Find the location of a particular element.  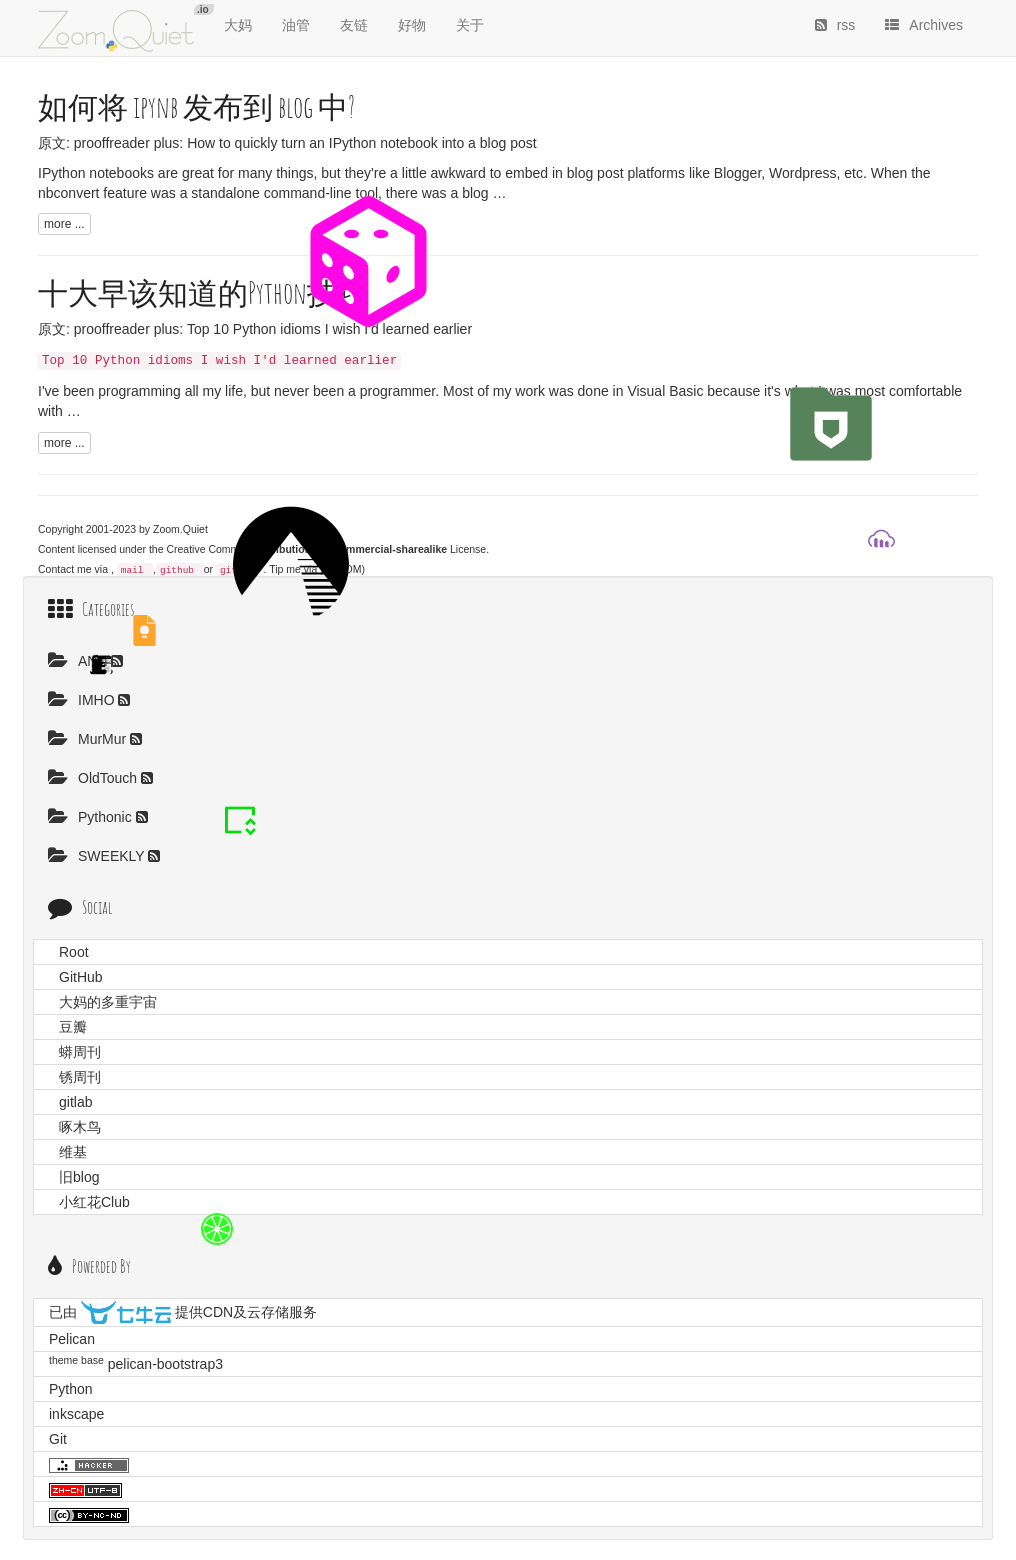

link to Codeberg repository is located at coordinates (291, 561).